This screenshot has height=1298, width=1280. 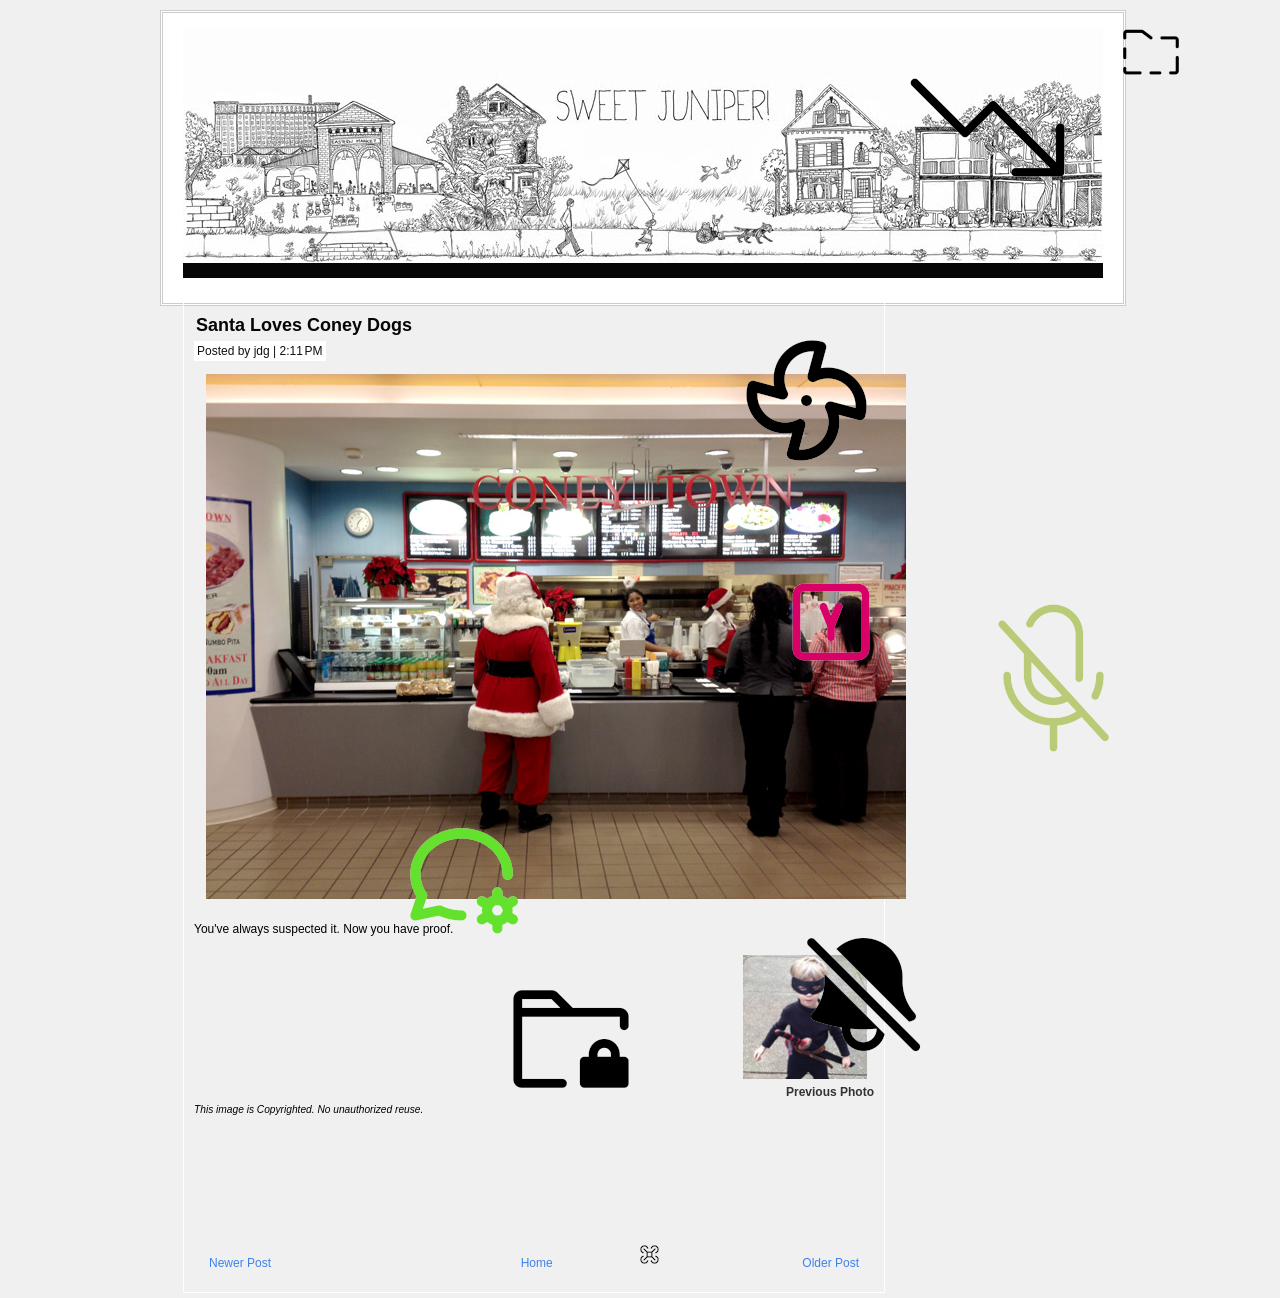 I want to click on access drone controls, so click(x=649, y=1254).